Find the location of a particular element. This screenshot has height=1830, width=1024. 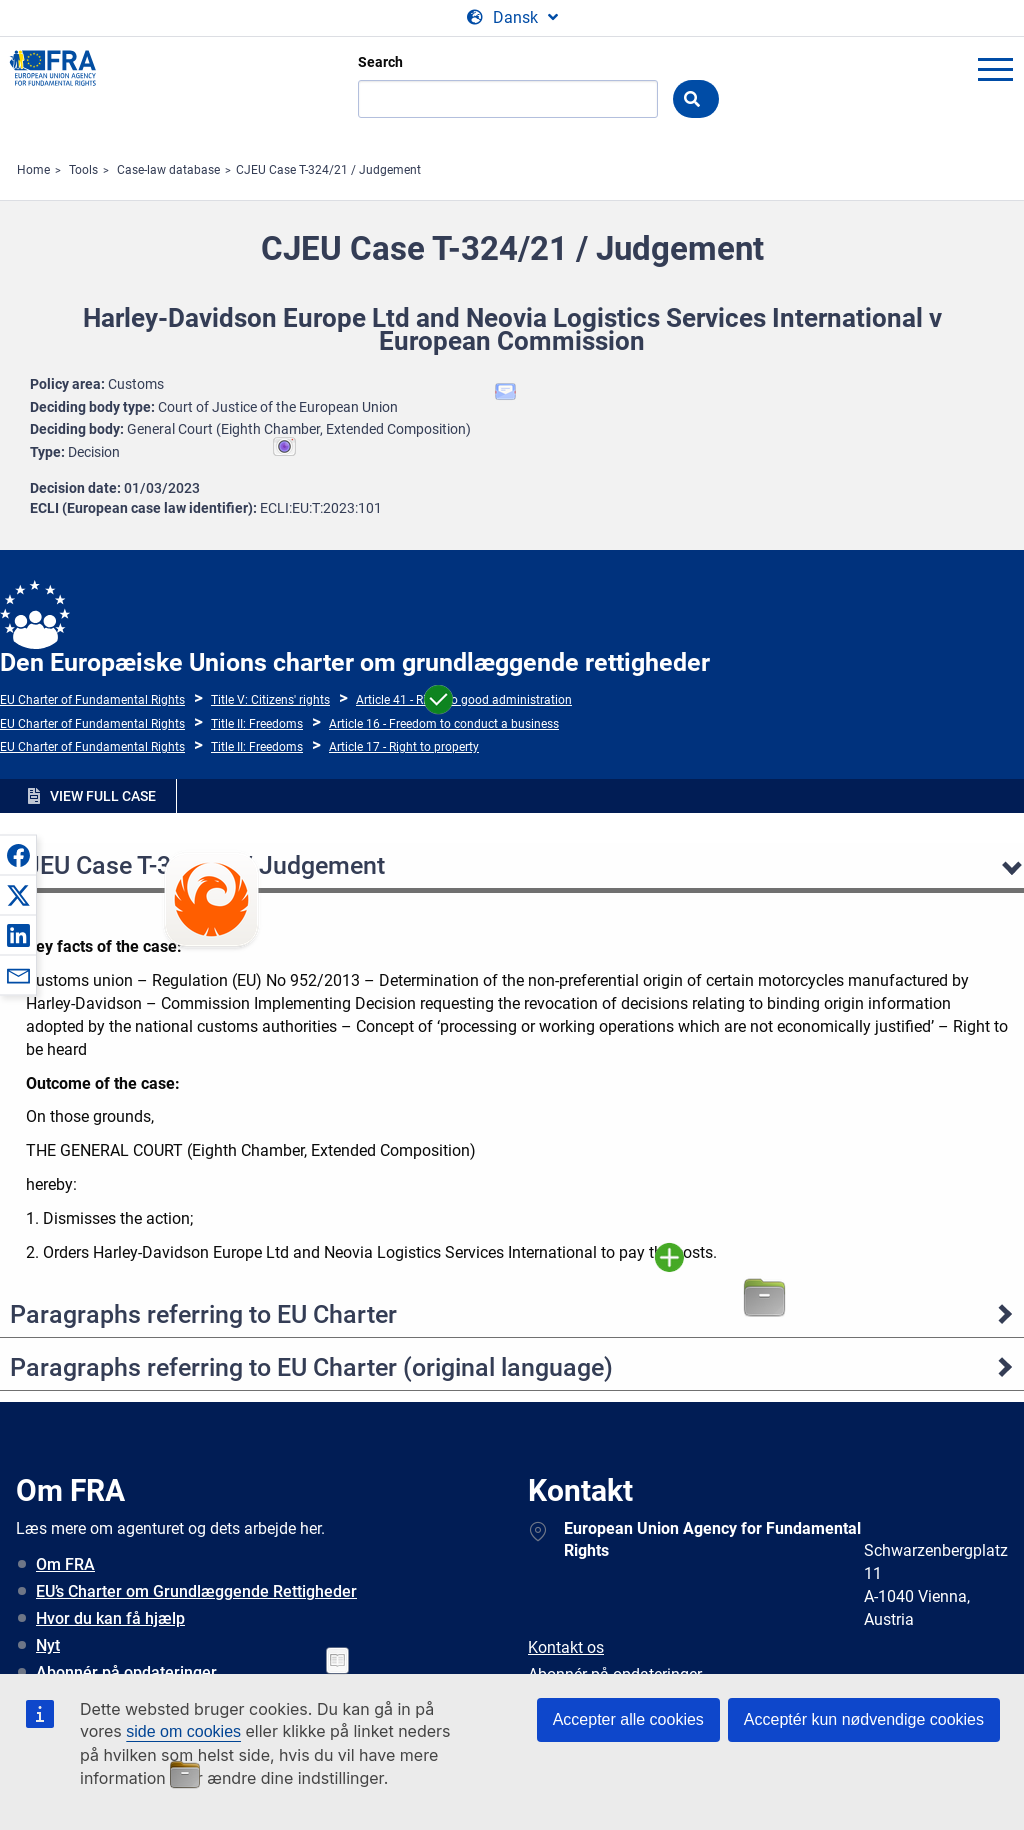

indicates file or folder is fully synced is located at coordinates (438, 699).